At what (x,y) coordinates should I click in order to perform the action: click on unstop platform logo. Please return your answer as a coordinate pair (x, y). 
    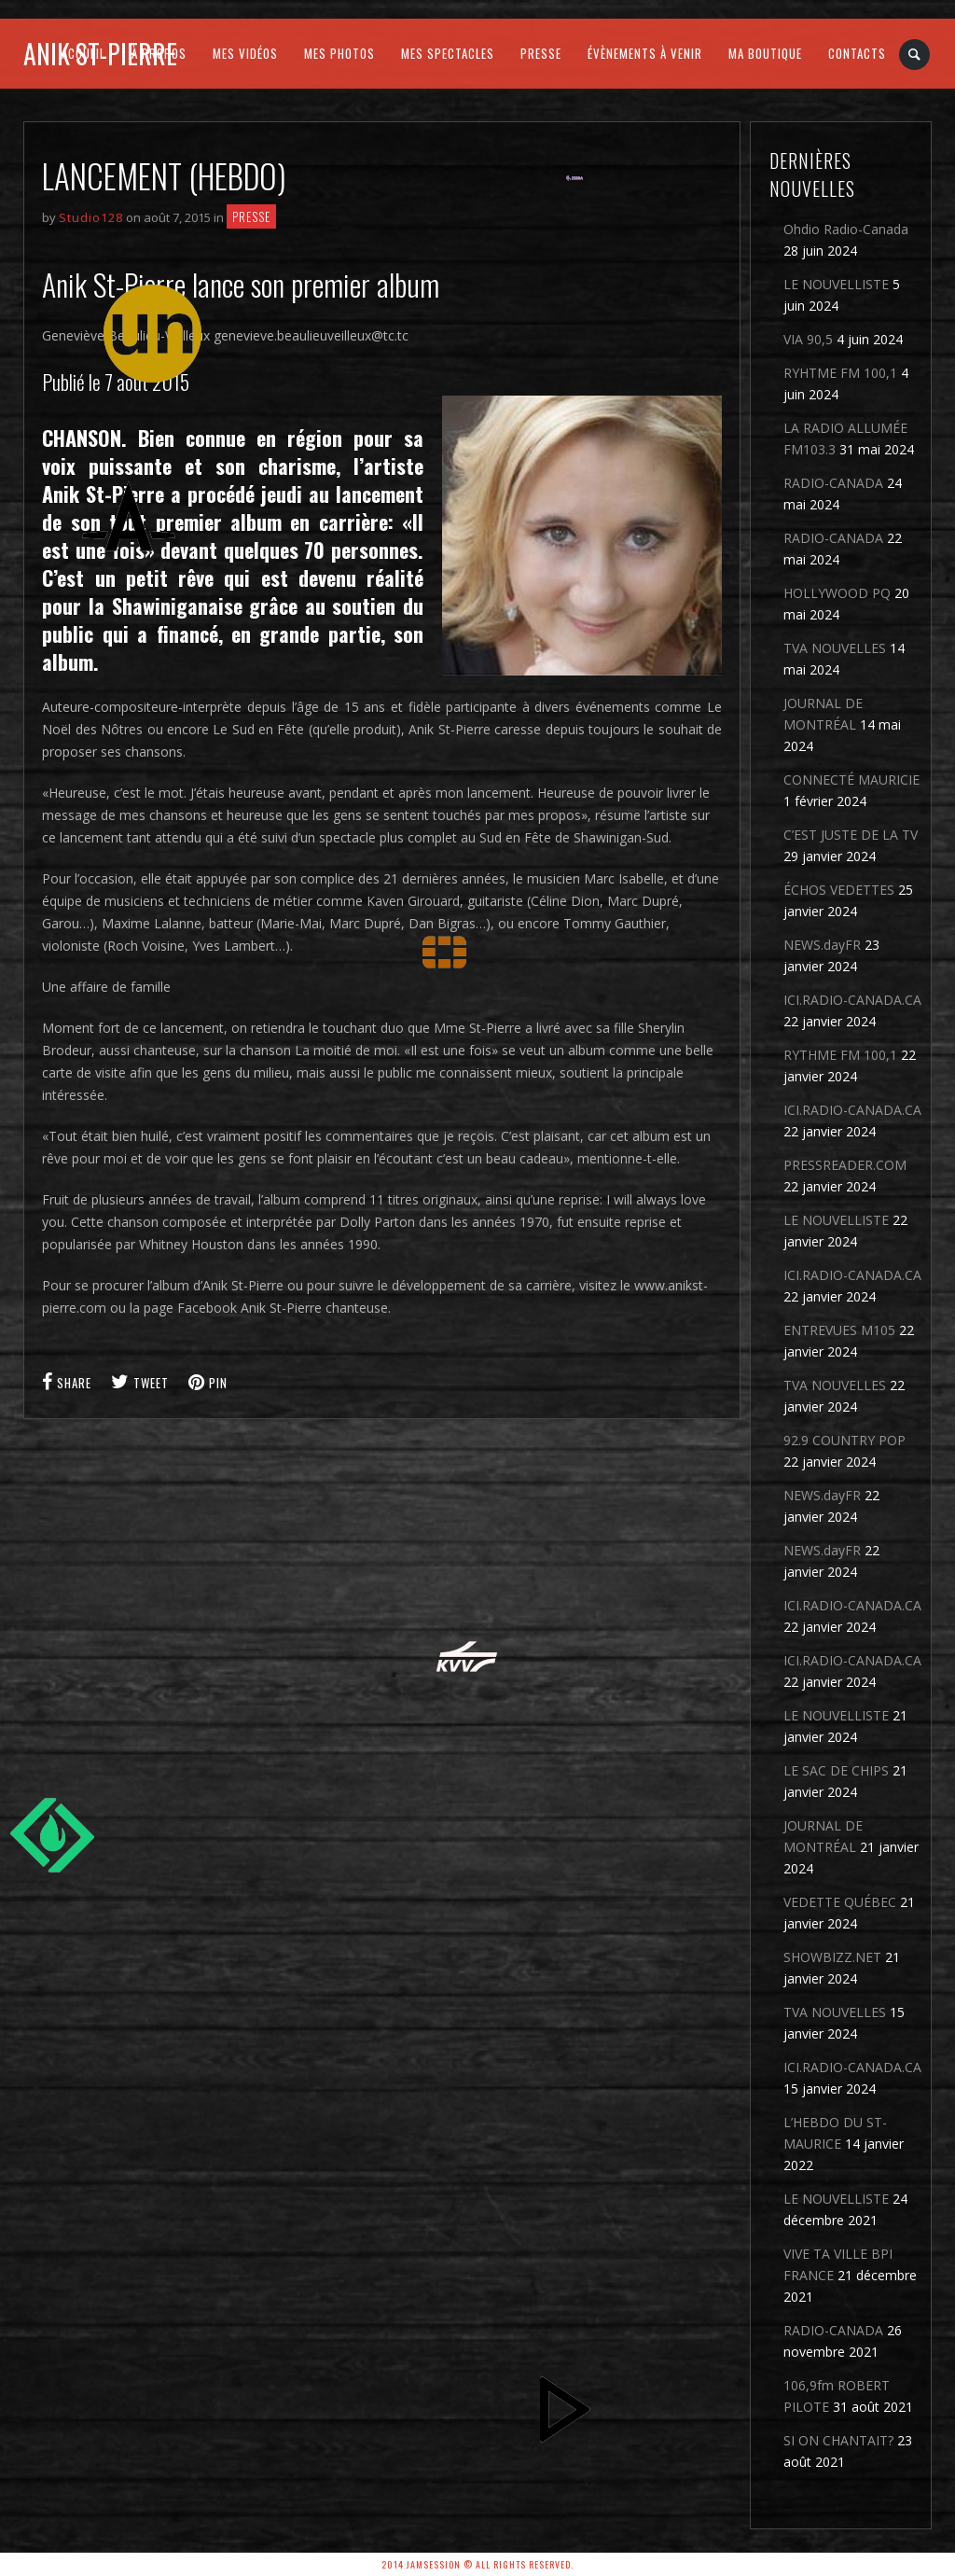
    Looking at the image, I should click on (152, 333).